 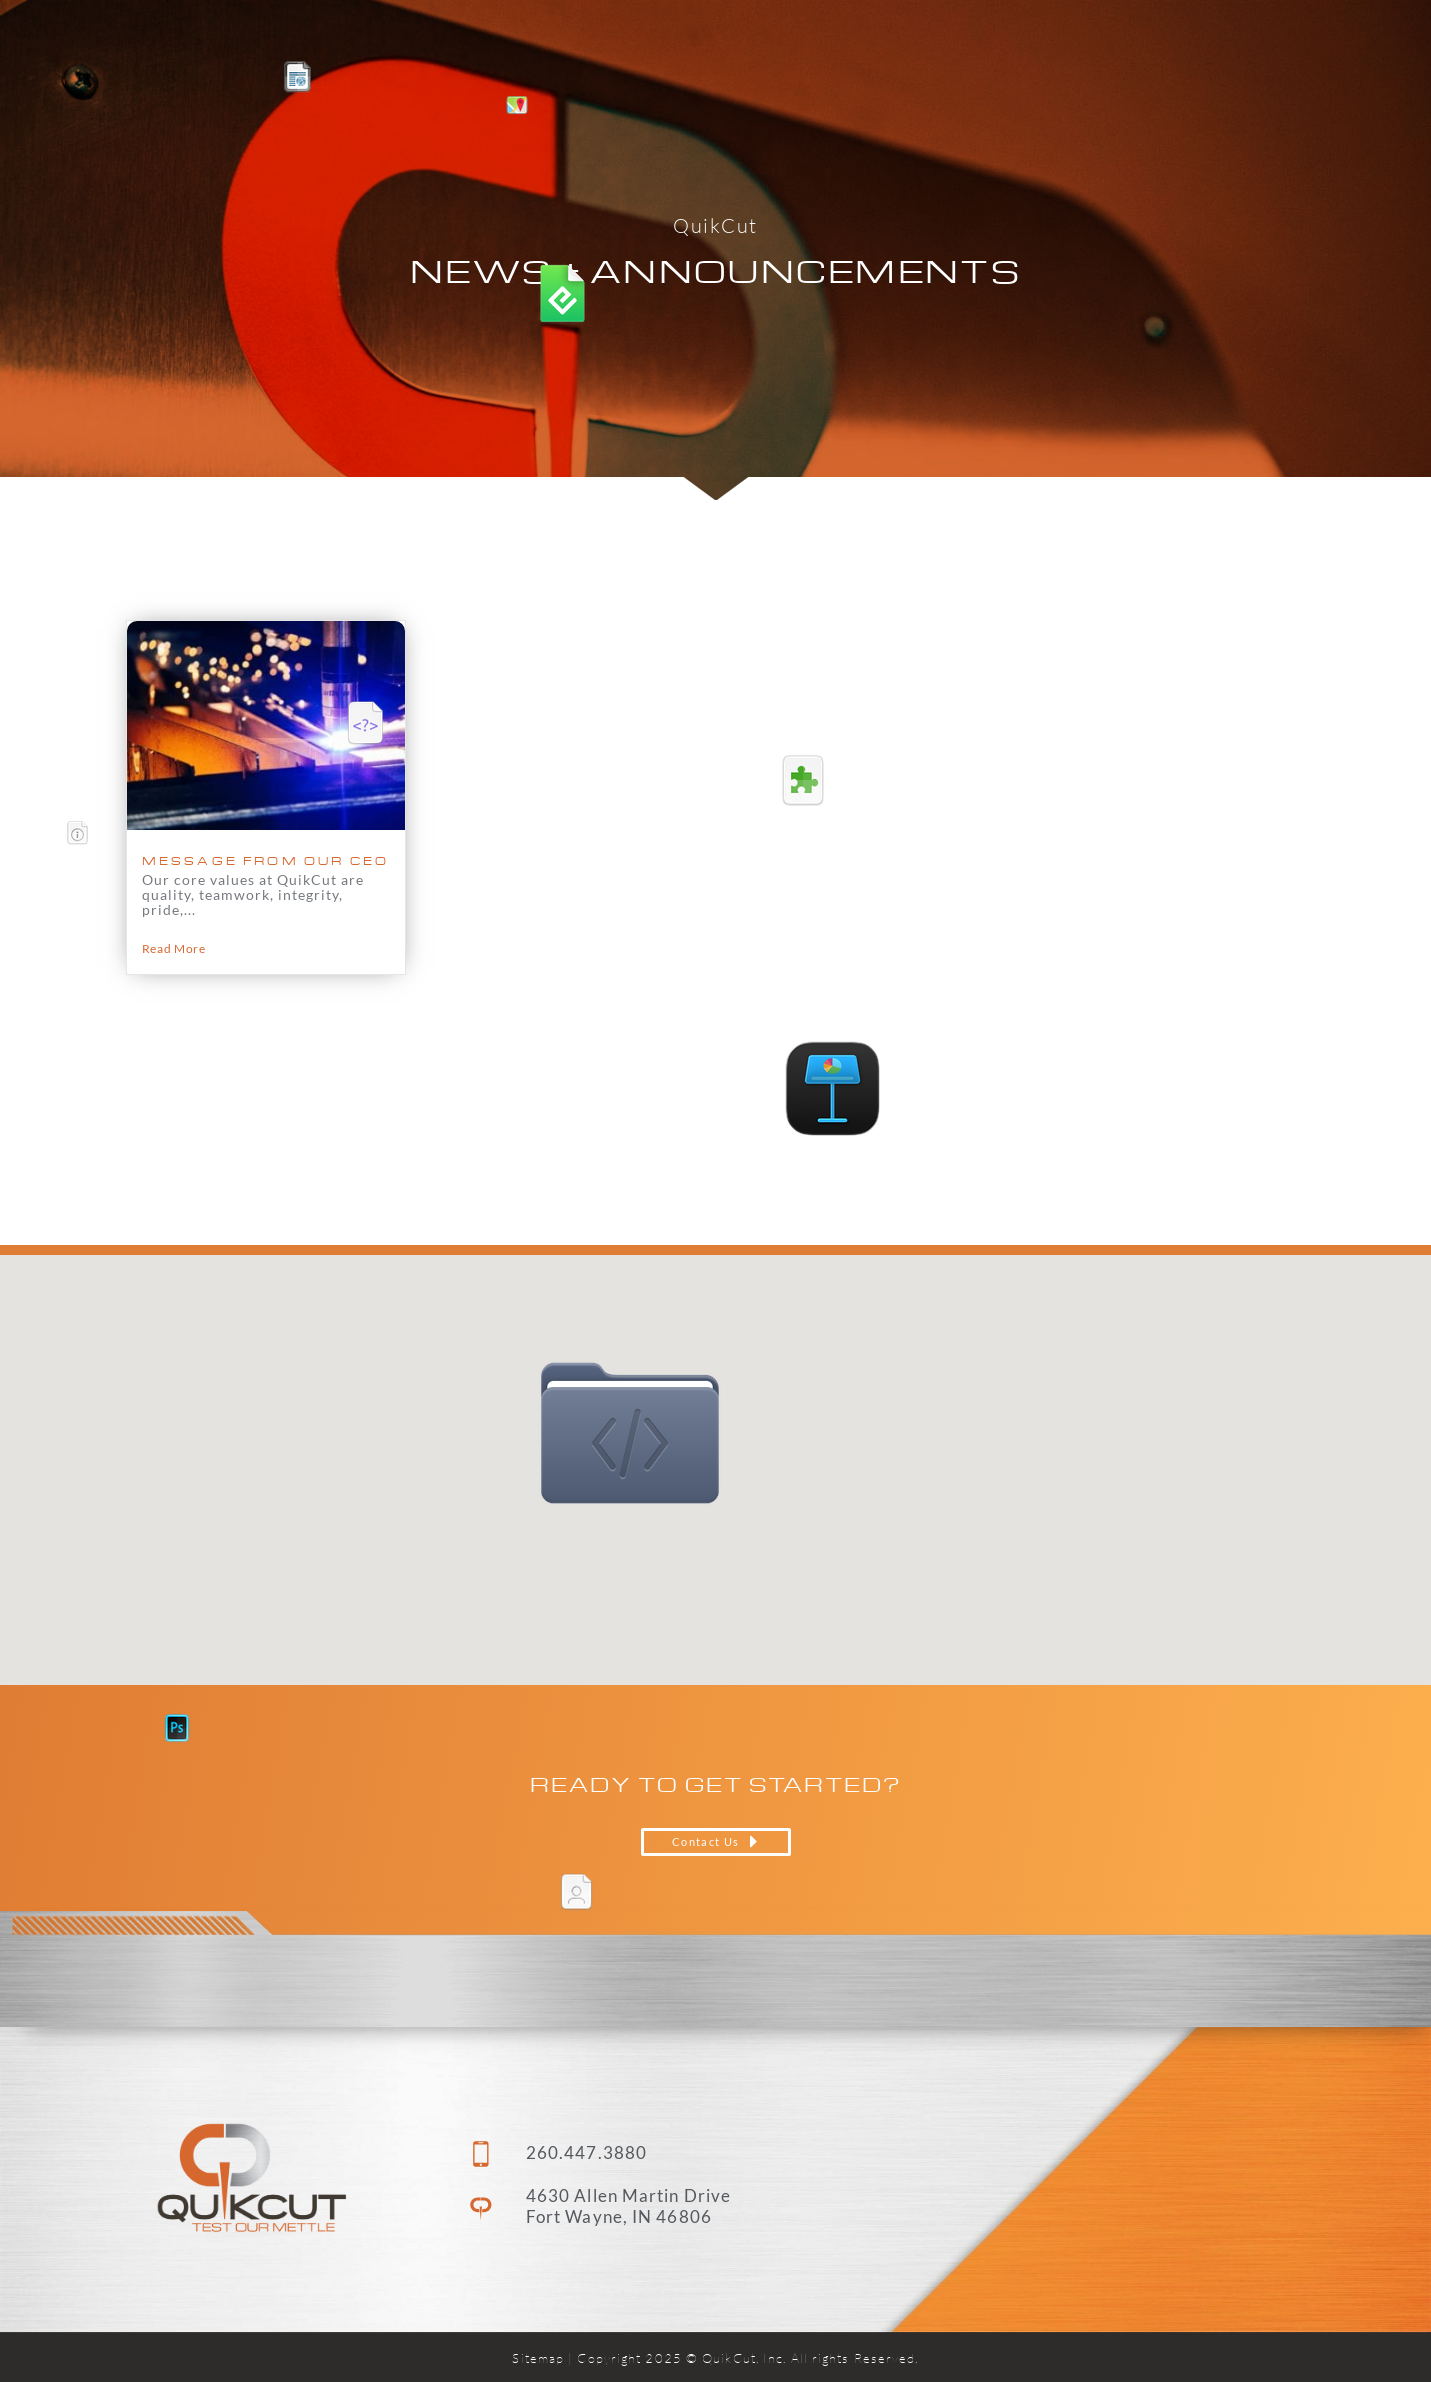 What do you see at coordinates (803, 780) in the screenshot?
I see `an add-on or plugin file type` at bounding box center [803, 780].